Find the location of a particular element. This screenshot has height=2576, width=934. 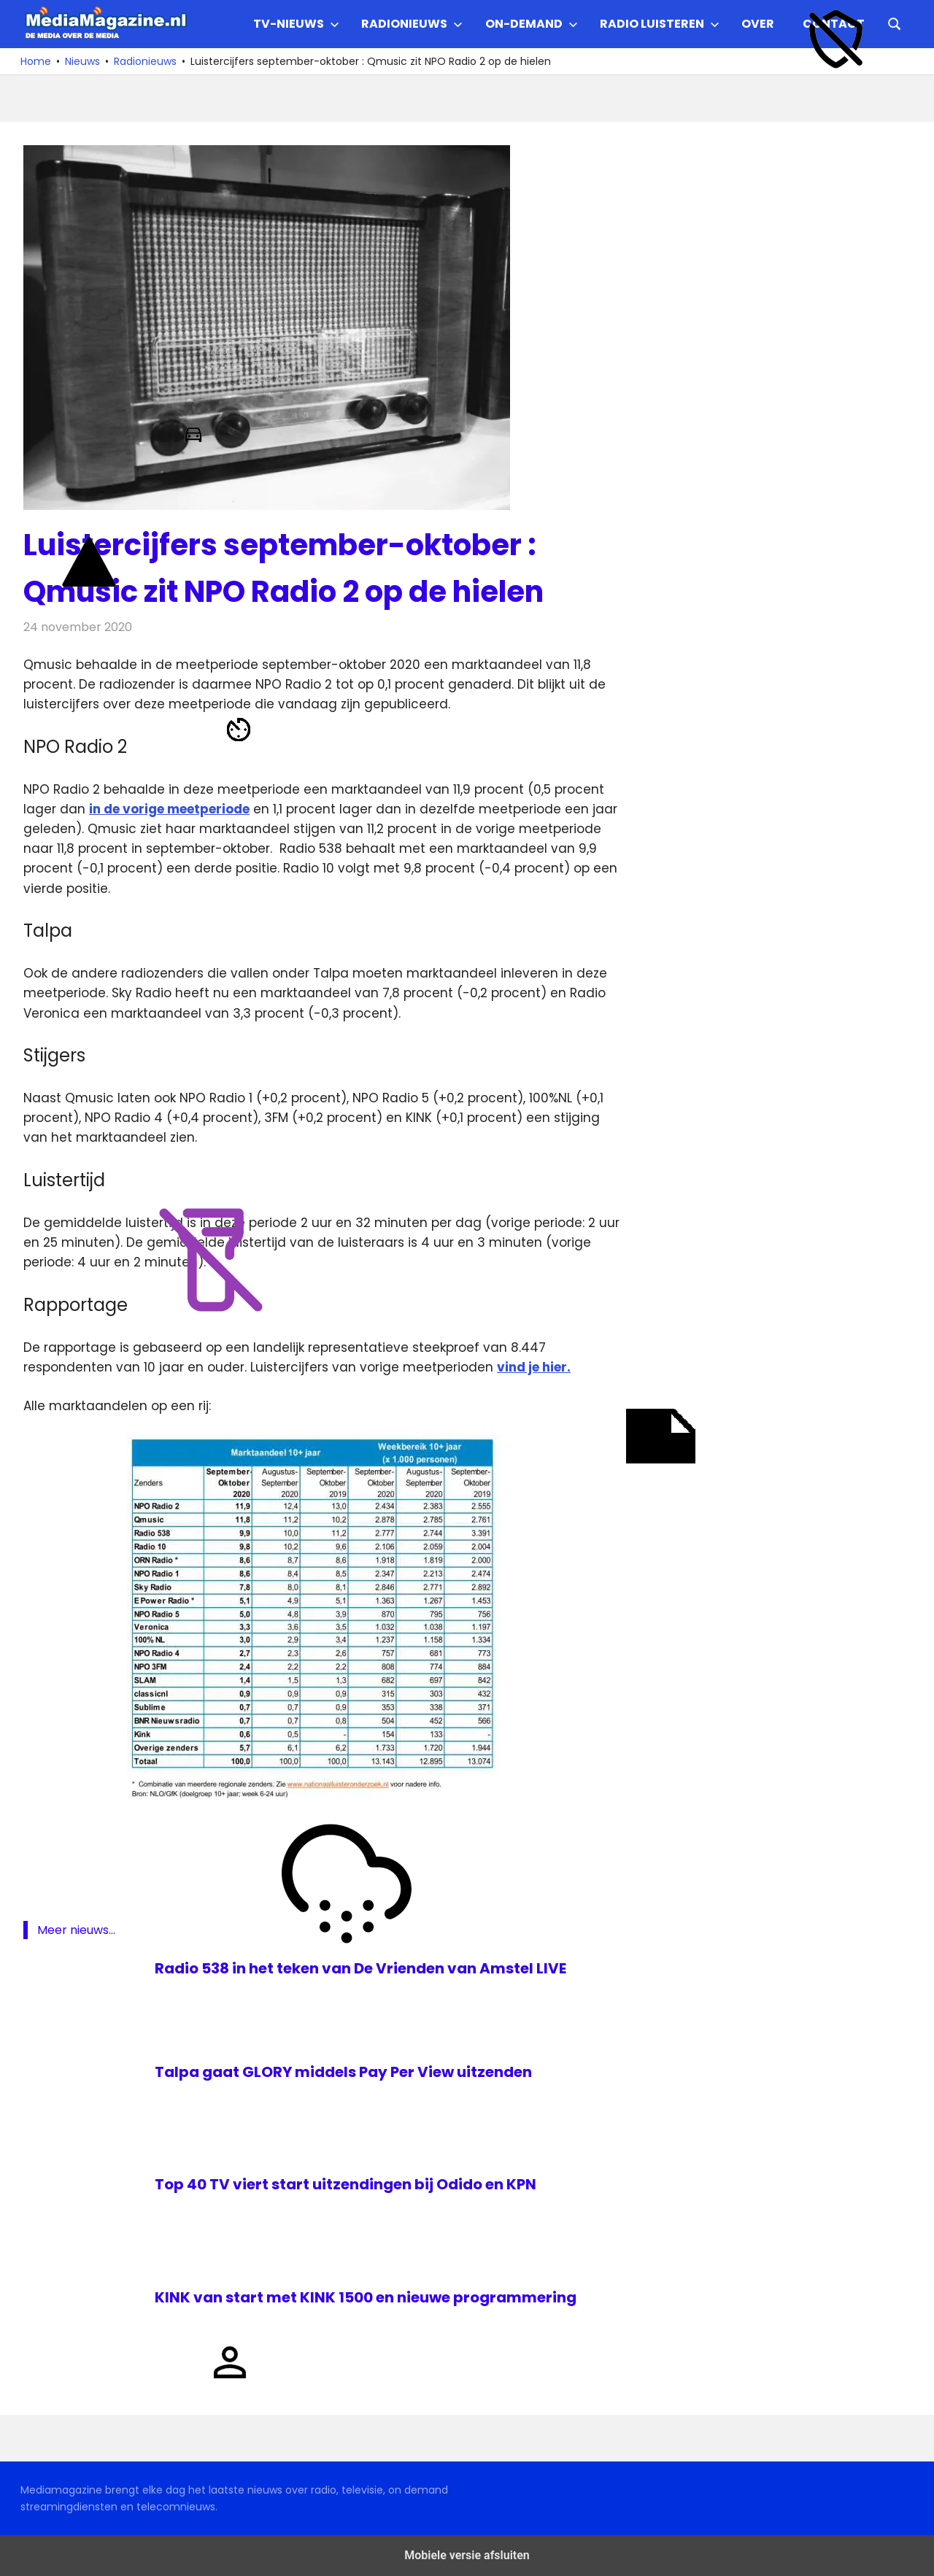

view your profile is located at coordinates (230, 2362).